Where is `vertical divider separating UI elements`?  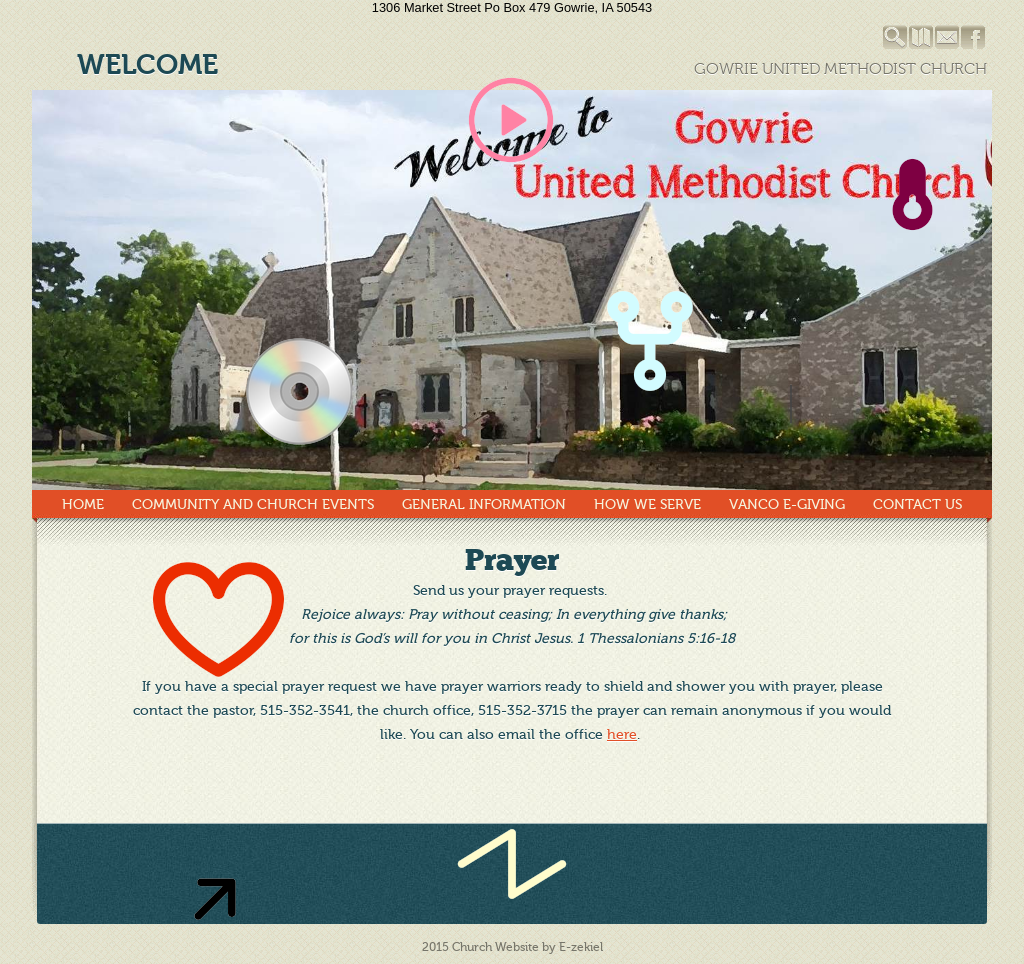 vertical divider separating UI elements is located at coordinates (791, 404).